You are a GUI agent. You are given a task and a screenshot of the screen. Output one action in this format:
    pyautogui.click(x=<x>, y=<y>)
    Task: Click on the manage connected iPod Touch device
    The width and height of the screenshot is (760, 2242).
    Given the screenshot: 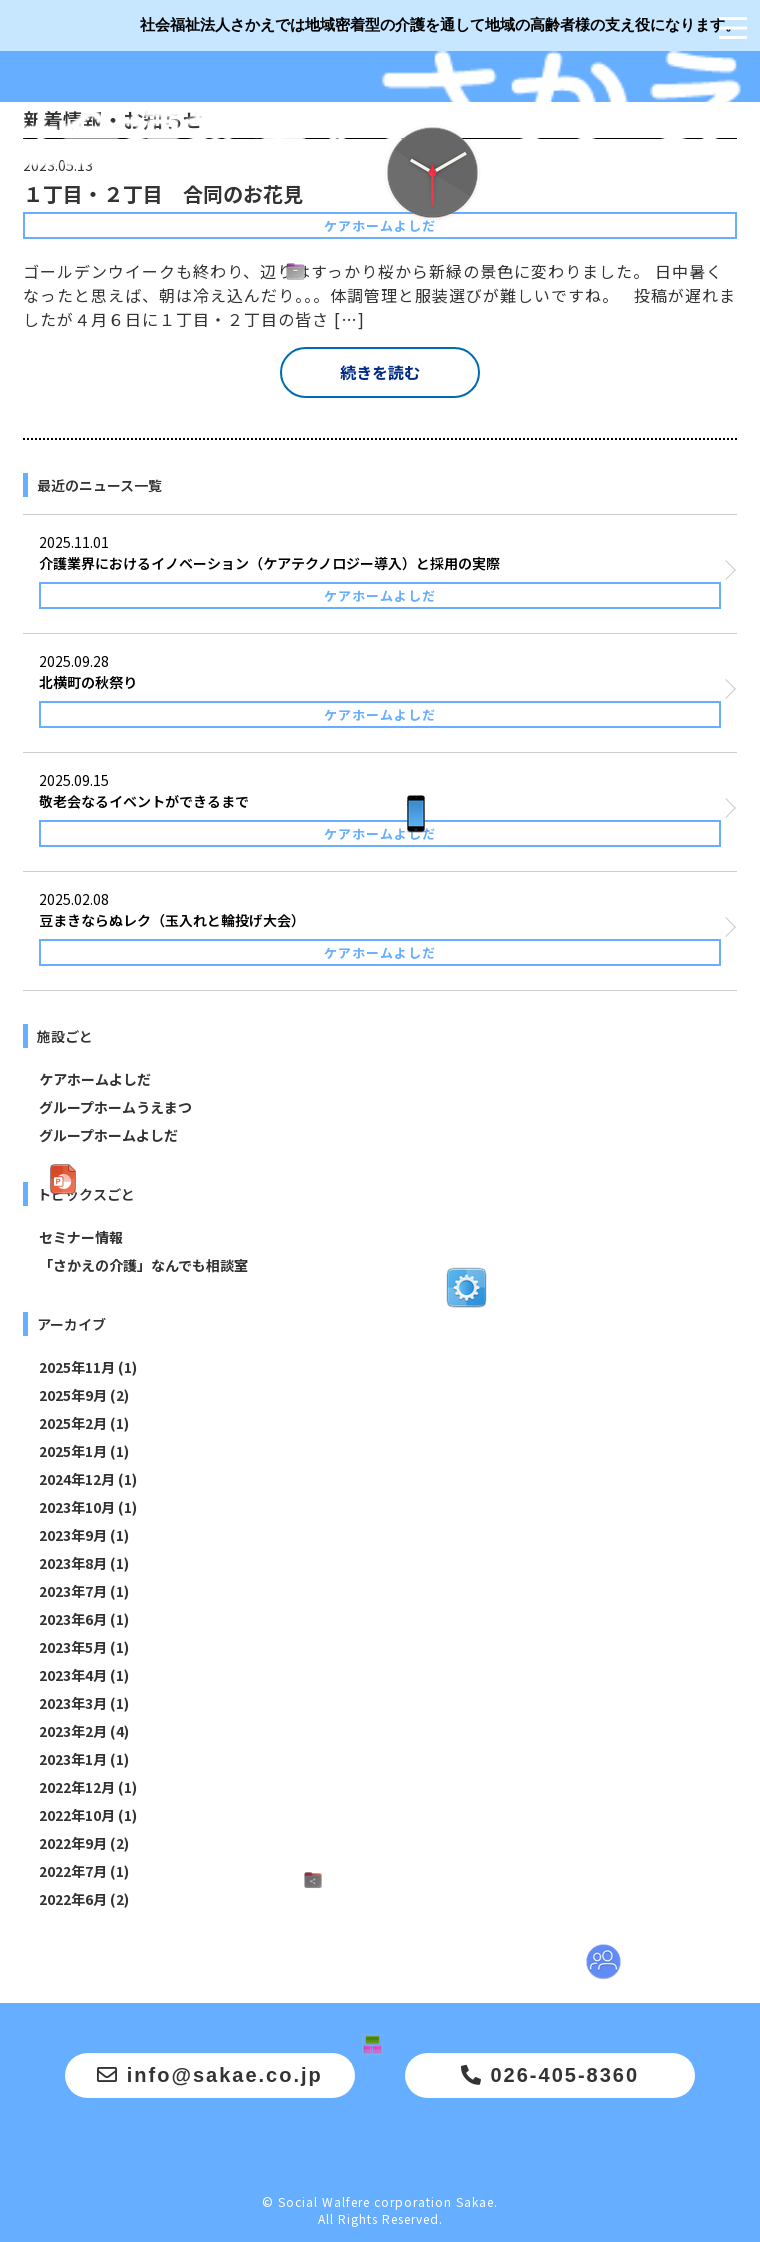 What is the action you would take?
    pyautogui.click(x=416, y=814)
    